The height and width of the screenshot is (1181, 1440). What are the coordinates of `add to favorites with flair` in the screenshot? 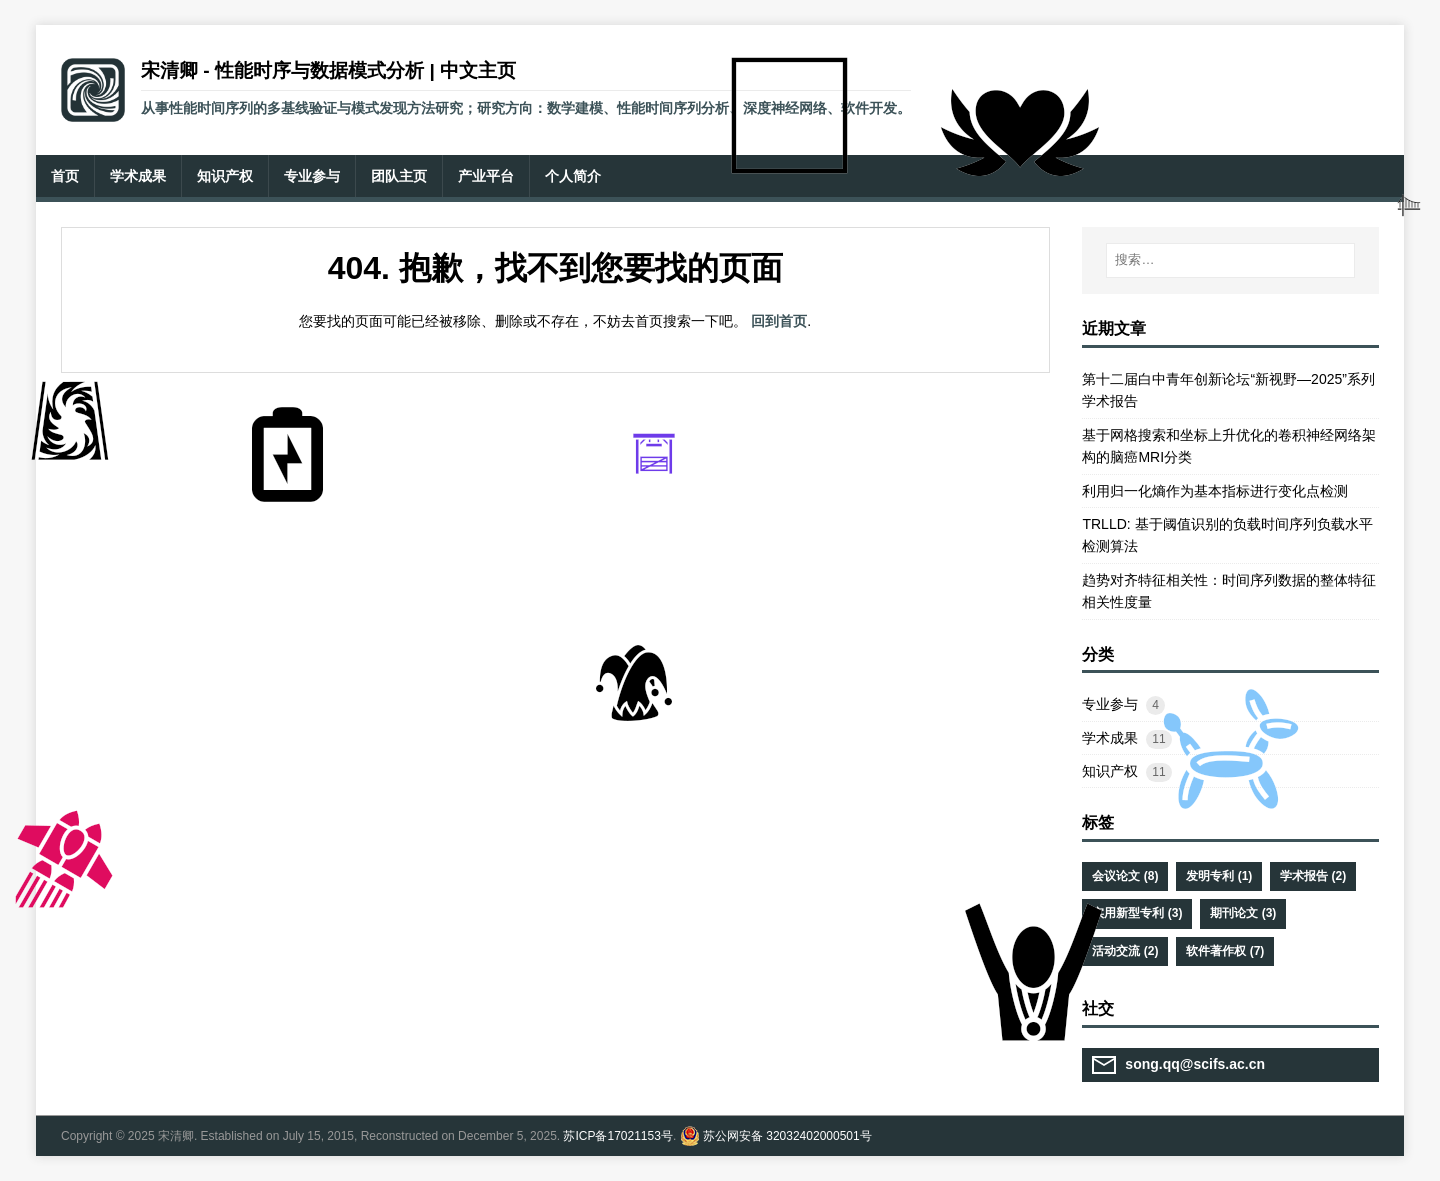 It's located at (1020, 135).